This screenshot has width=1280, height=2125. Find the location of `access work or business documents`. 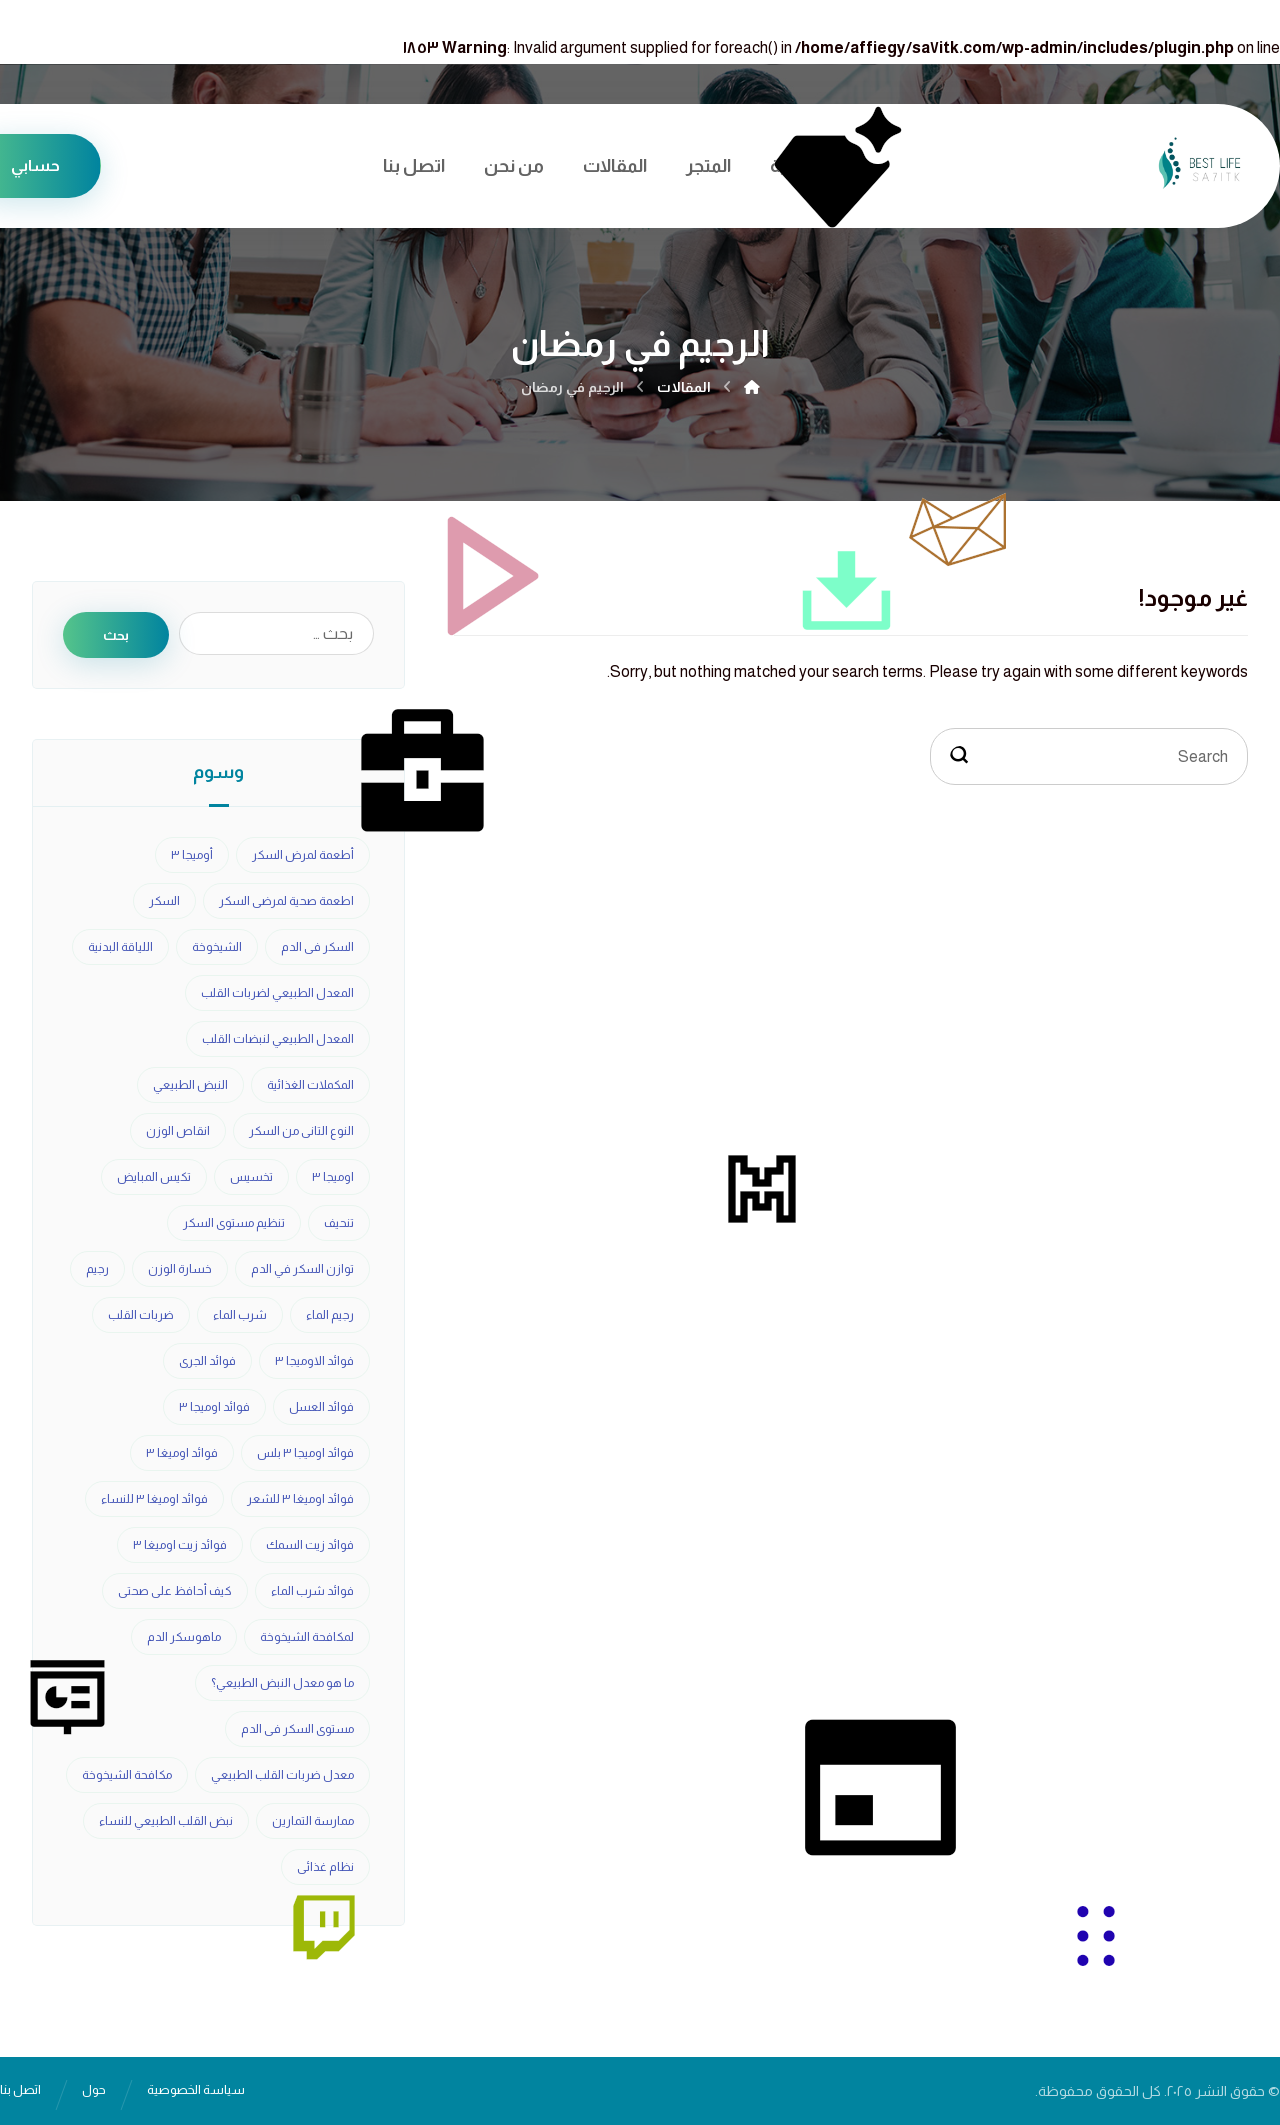

access work or business documents is located at coordinates (422, 776).